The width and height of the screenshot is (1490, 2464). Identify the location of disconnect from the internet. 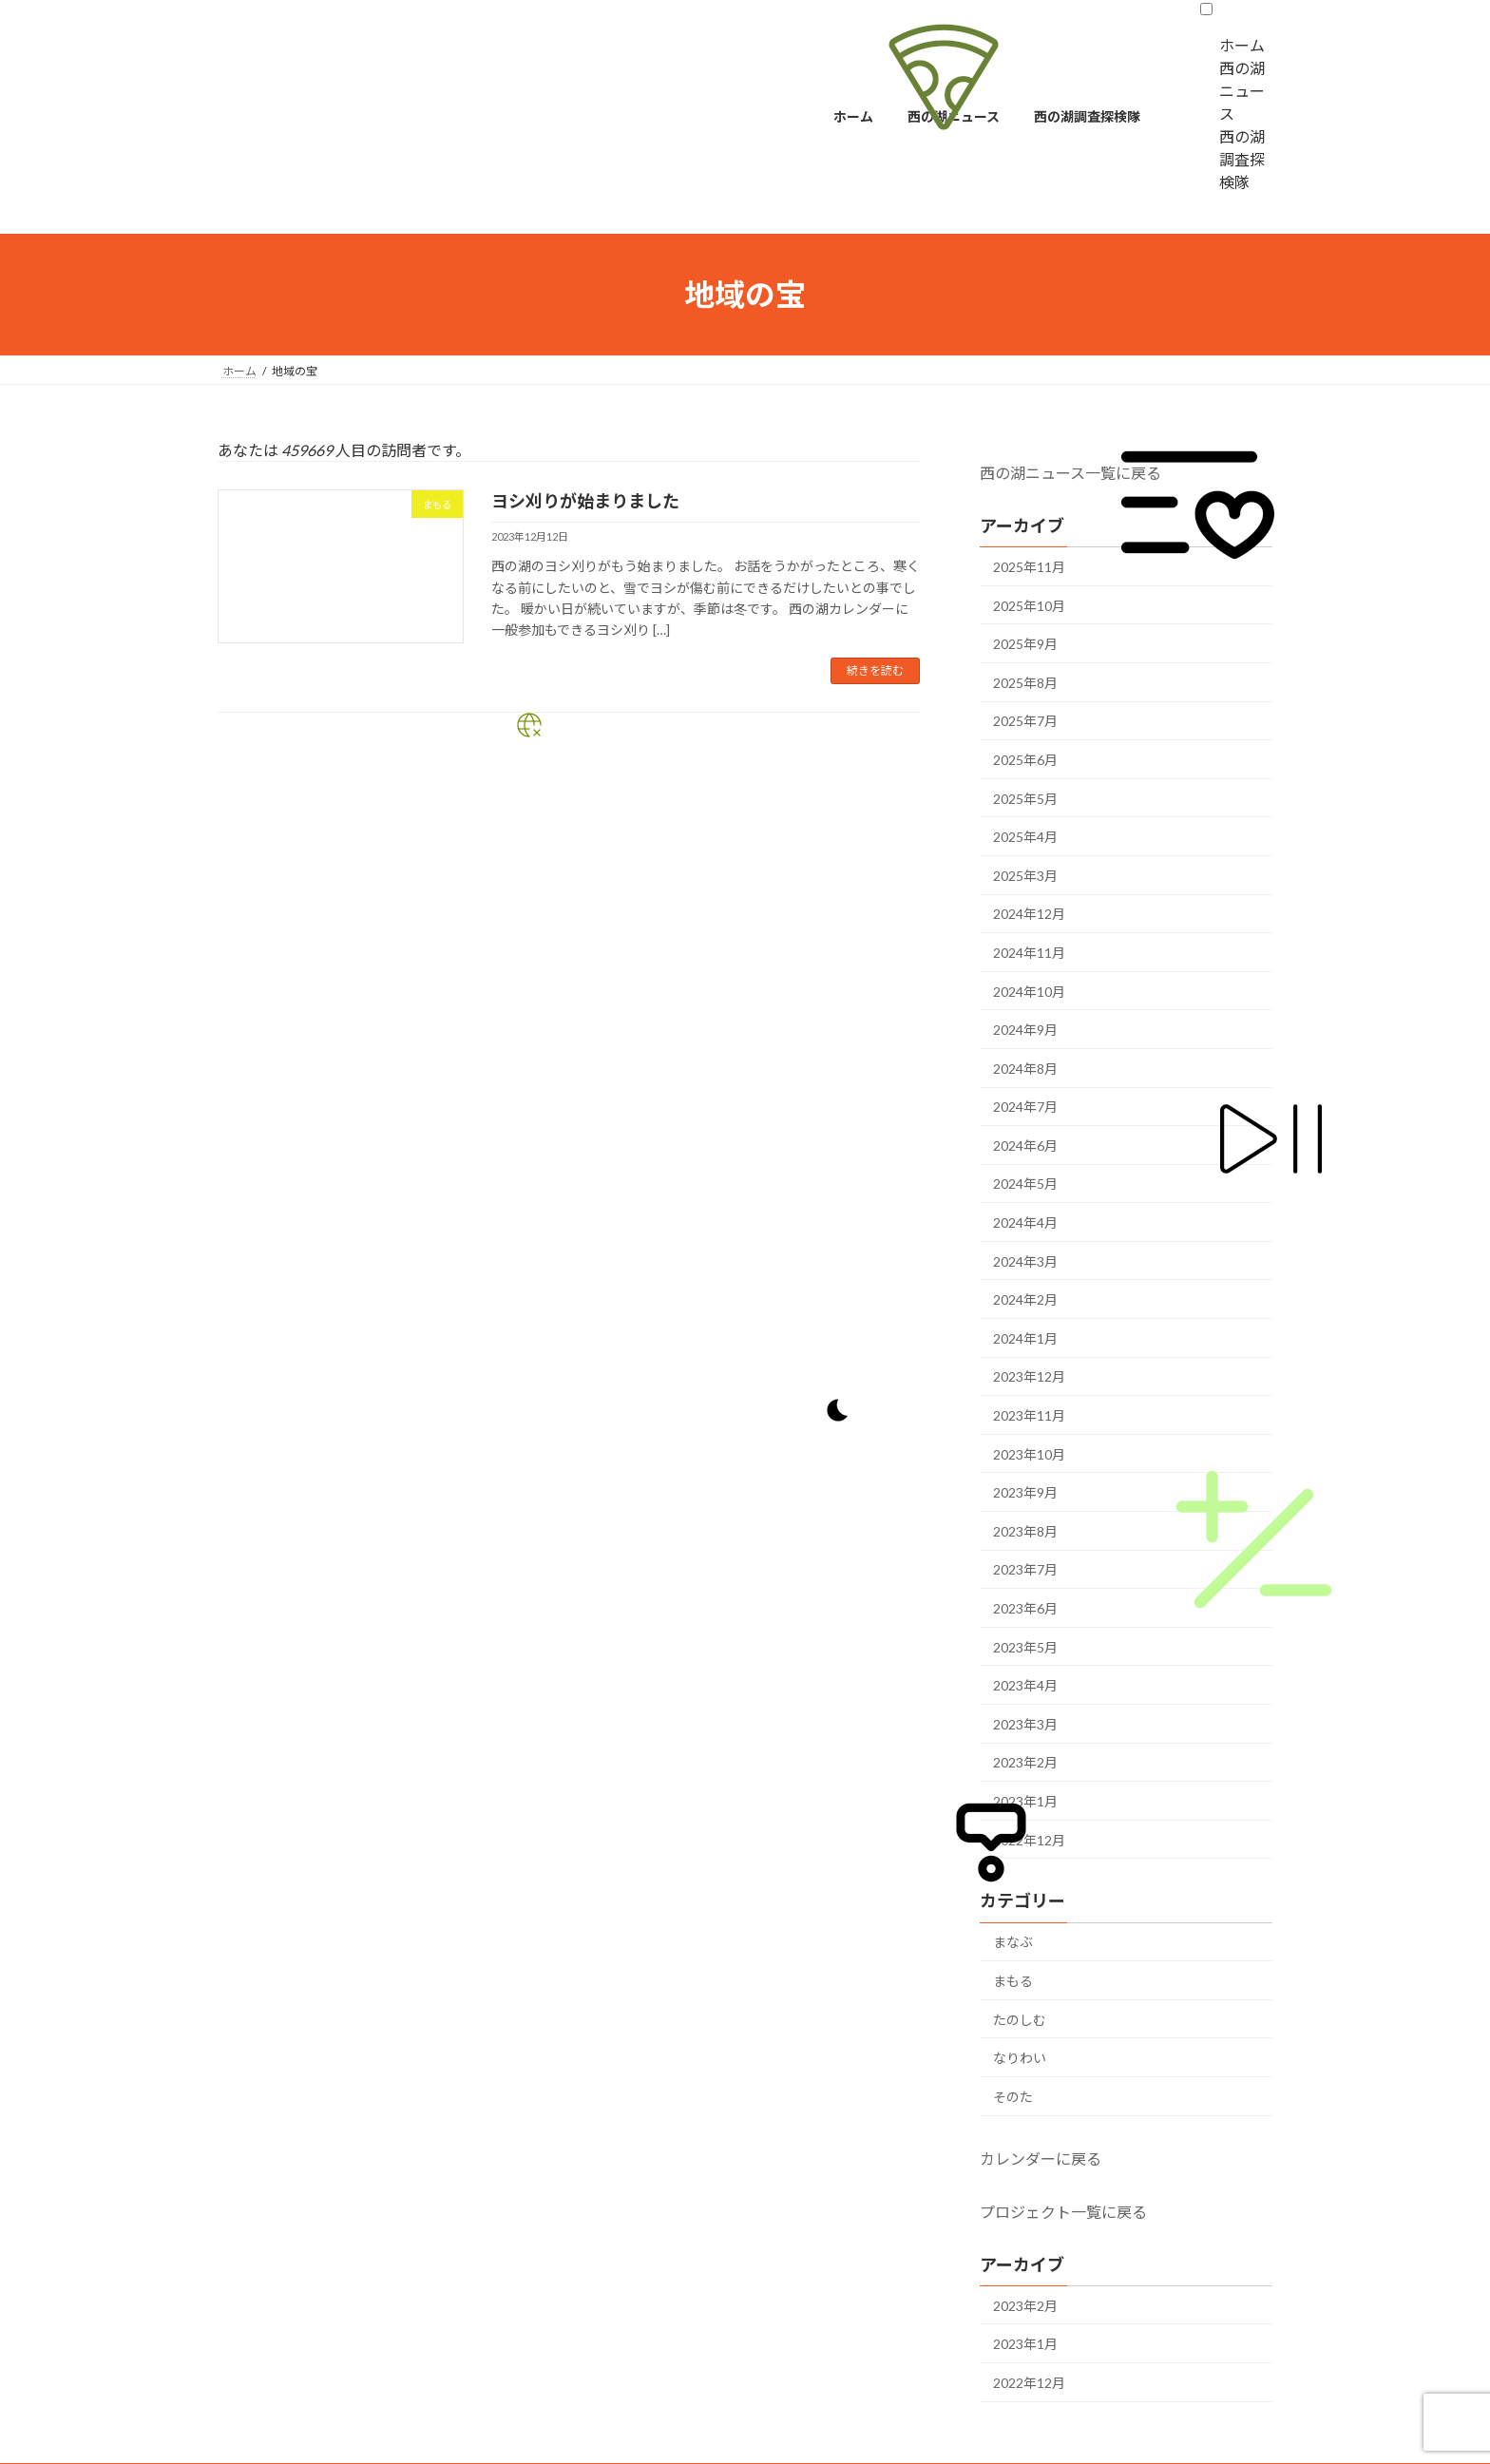
(529, 725).